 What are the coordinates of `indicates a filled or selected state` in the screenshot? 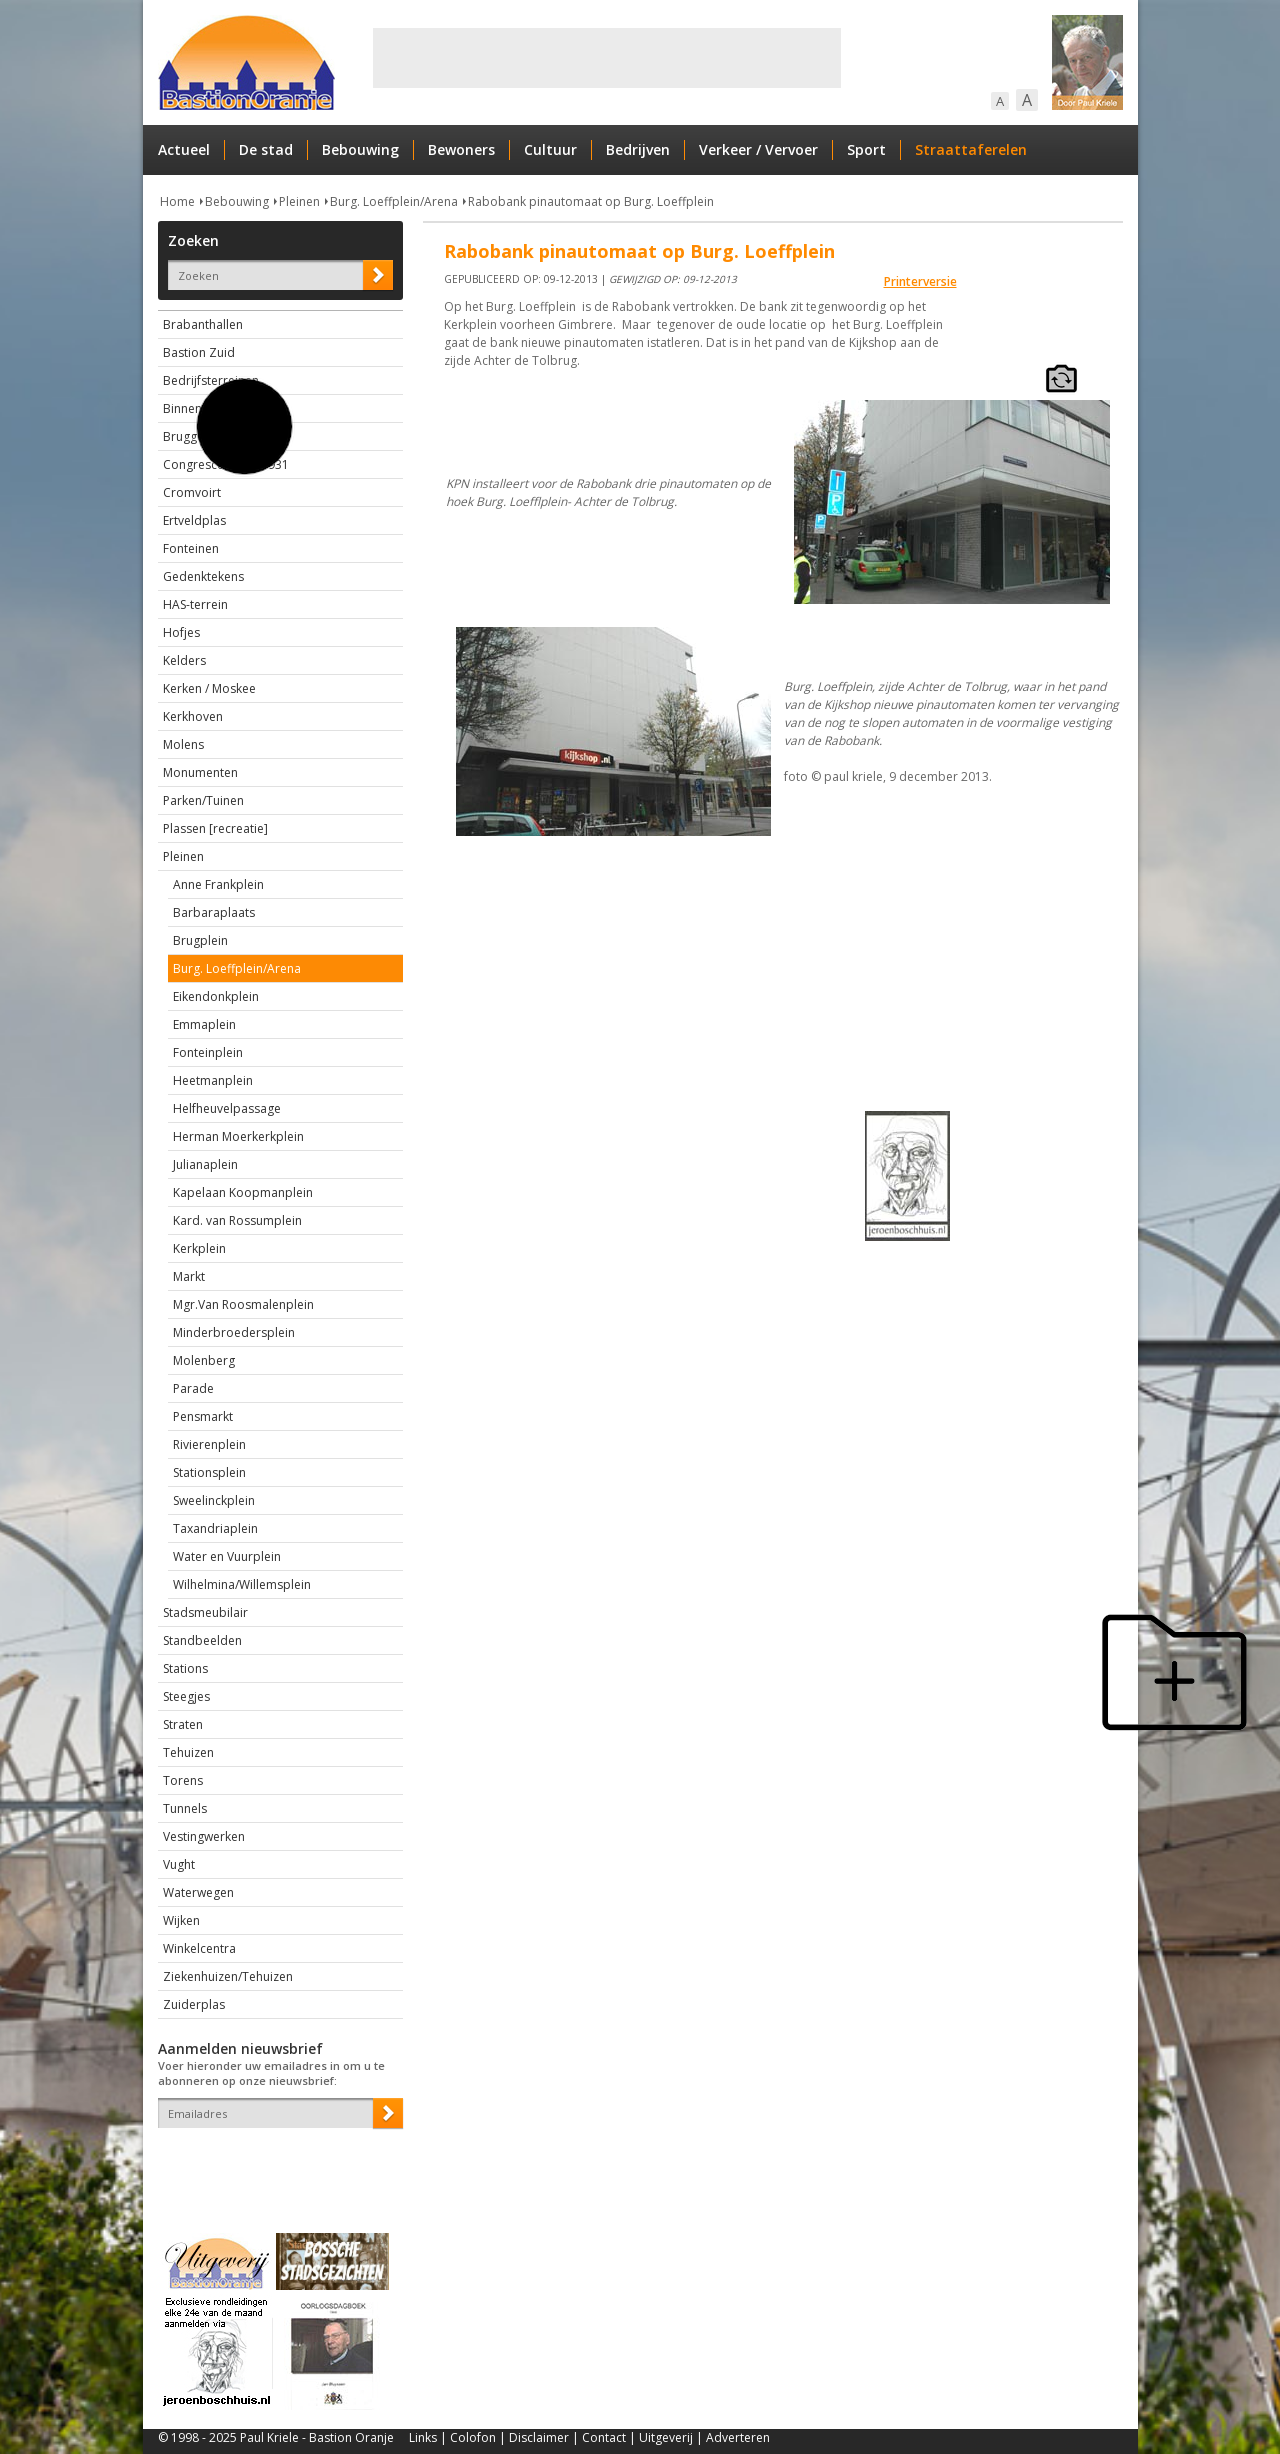 It's located at (244, 426).